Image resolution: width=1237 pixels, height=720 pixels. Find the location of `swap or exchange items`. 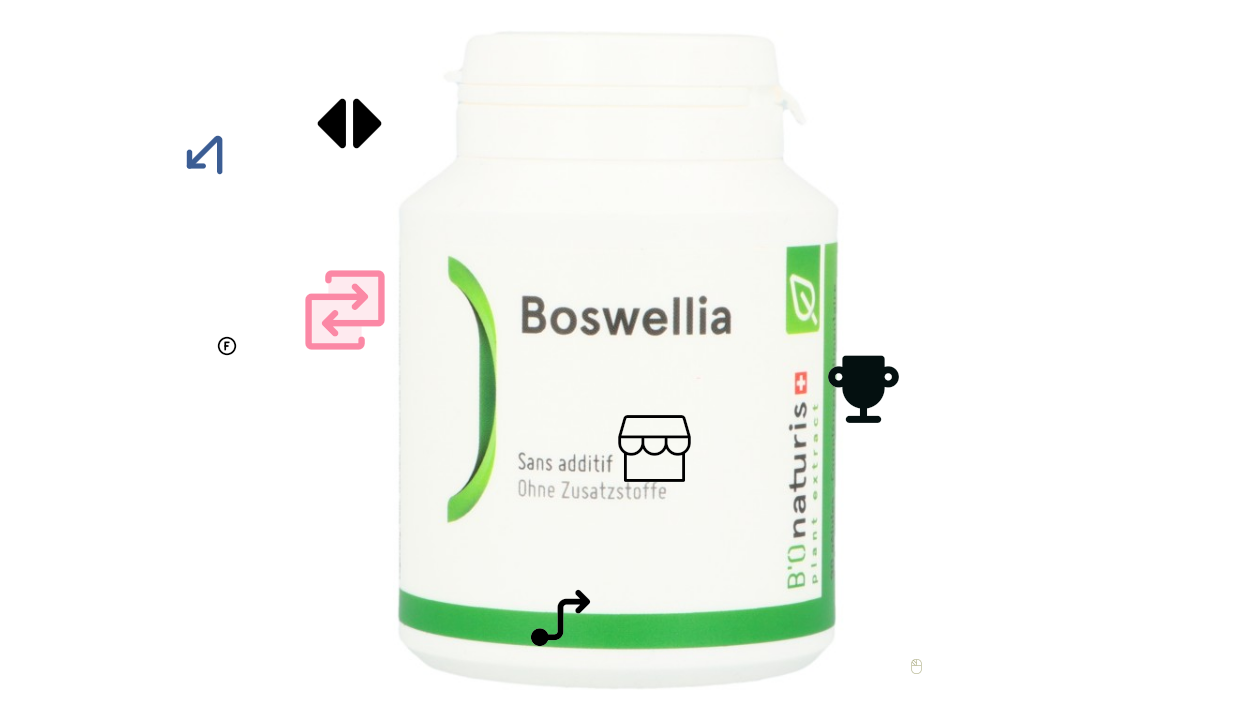

swap or exchange items is located at coordinates (345, 310).